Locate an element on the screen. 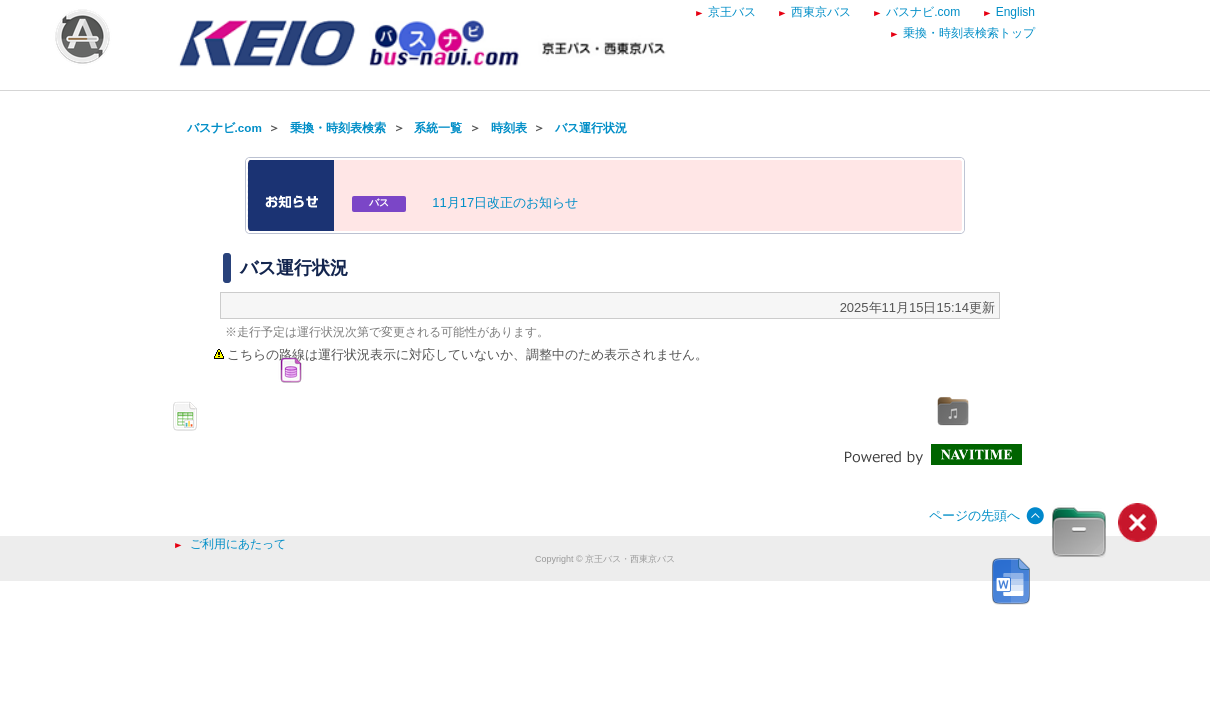 This screenshot has width=1210, height=720. open the file manager application is located at coordinates (1079, 532).